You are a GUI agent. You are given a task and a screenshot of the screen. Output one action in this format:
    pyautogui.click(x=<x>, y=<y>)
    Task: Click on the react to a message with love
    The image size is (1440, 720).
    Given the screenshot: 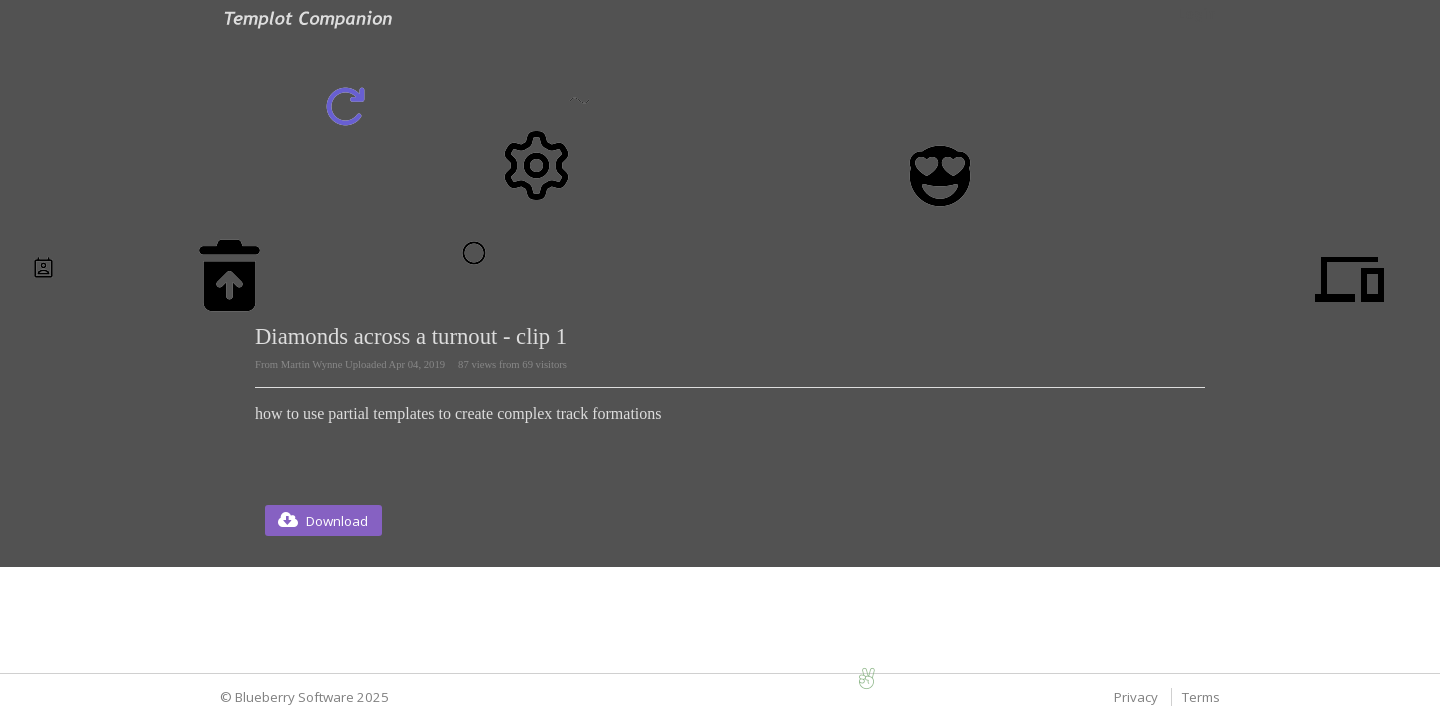 What is the action you would take?
    pyautogui.click(x=940, y=176)
    